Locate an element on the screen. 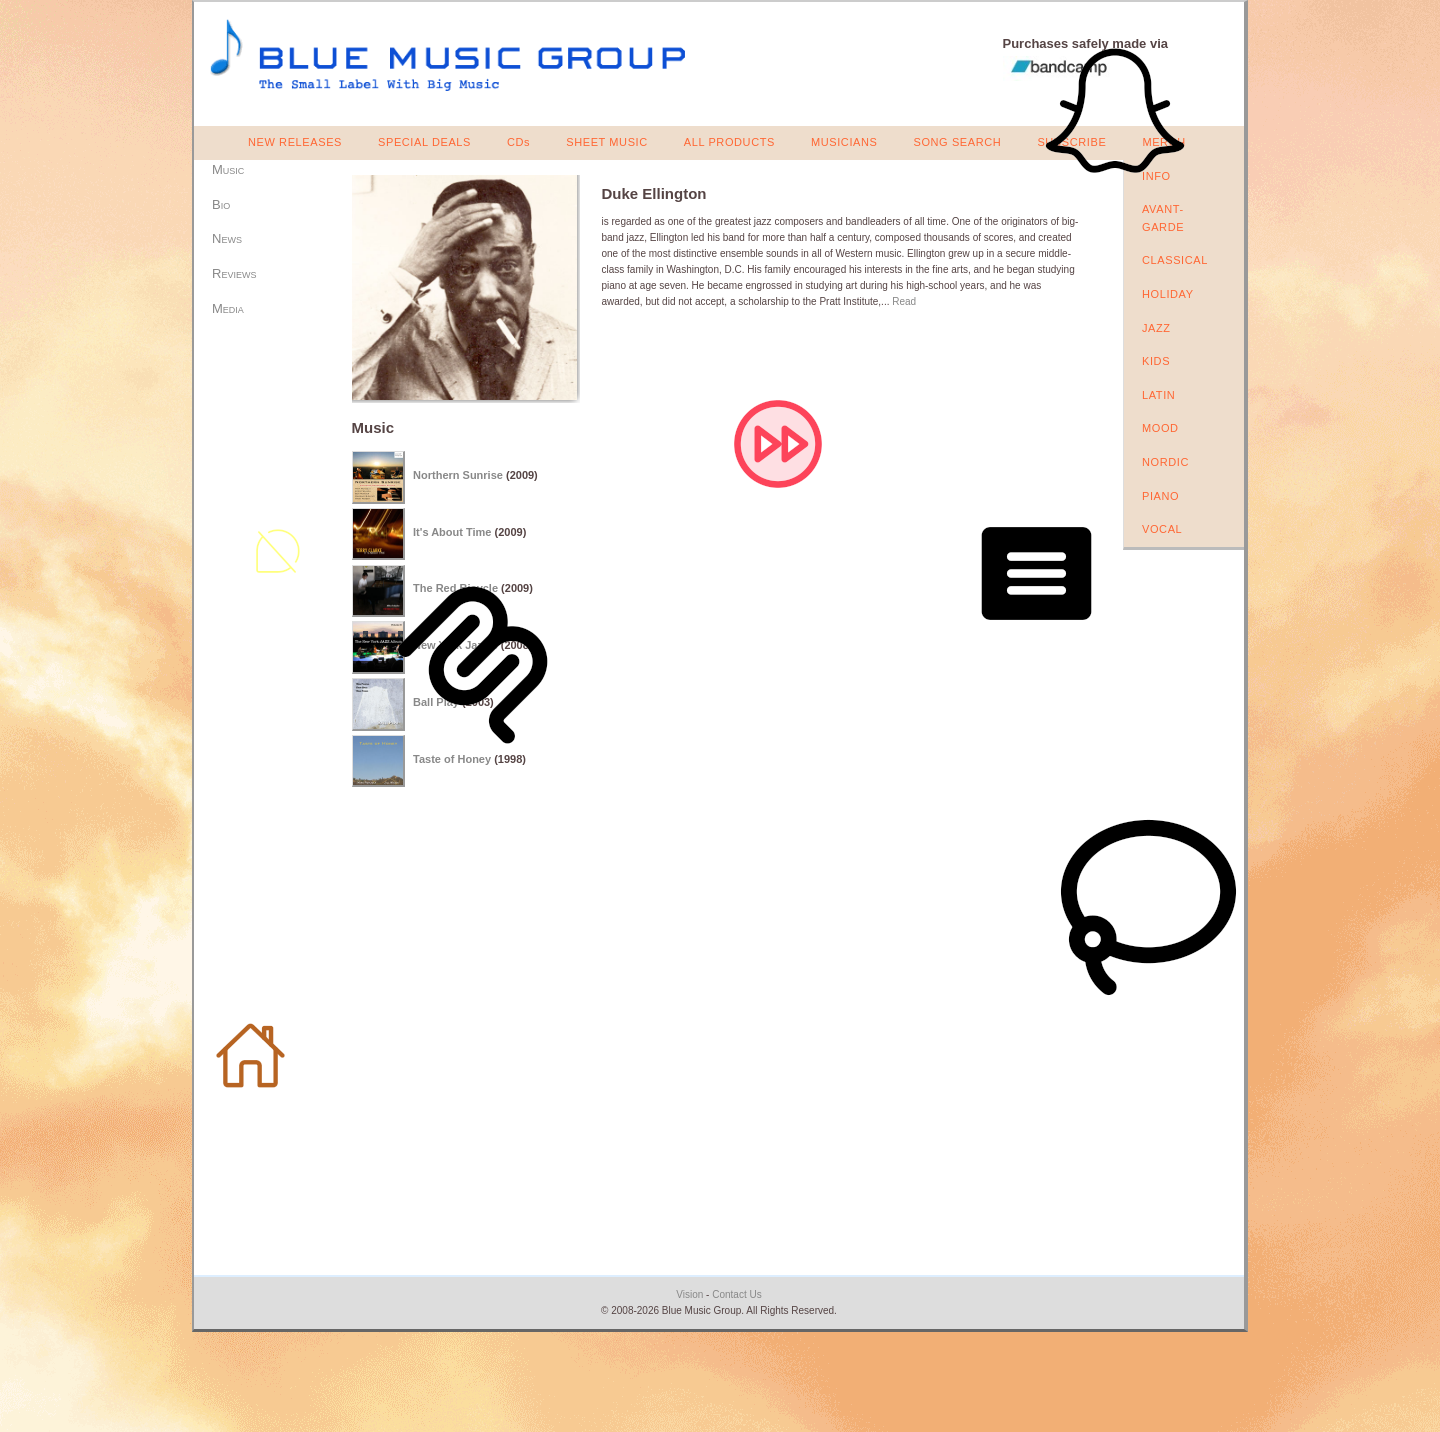  select an irregular area with freehand drawing is located at coordinates (1148, 907).